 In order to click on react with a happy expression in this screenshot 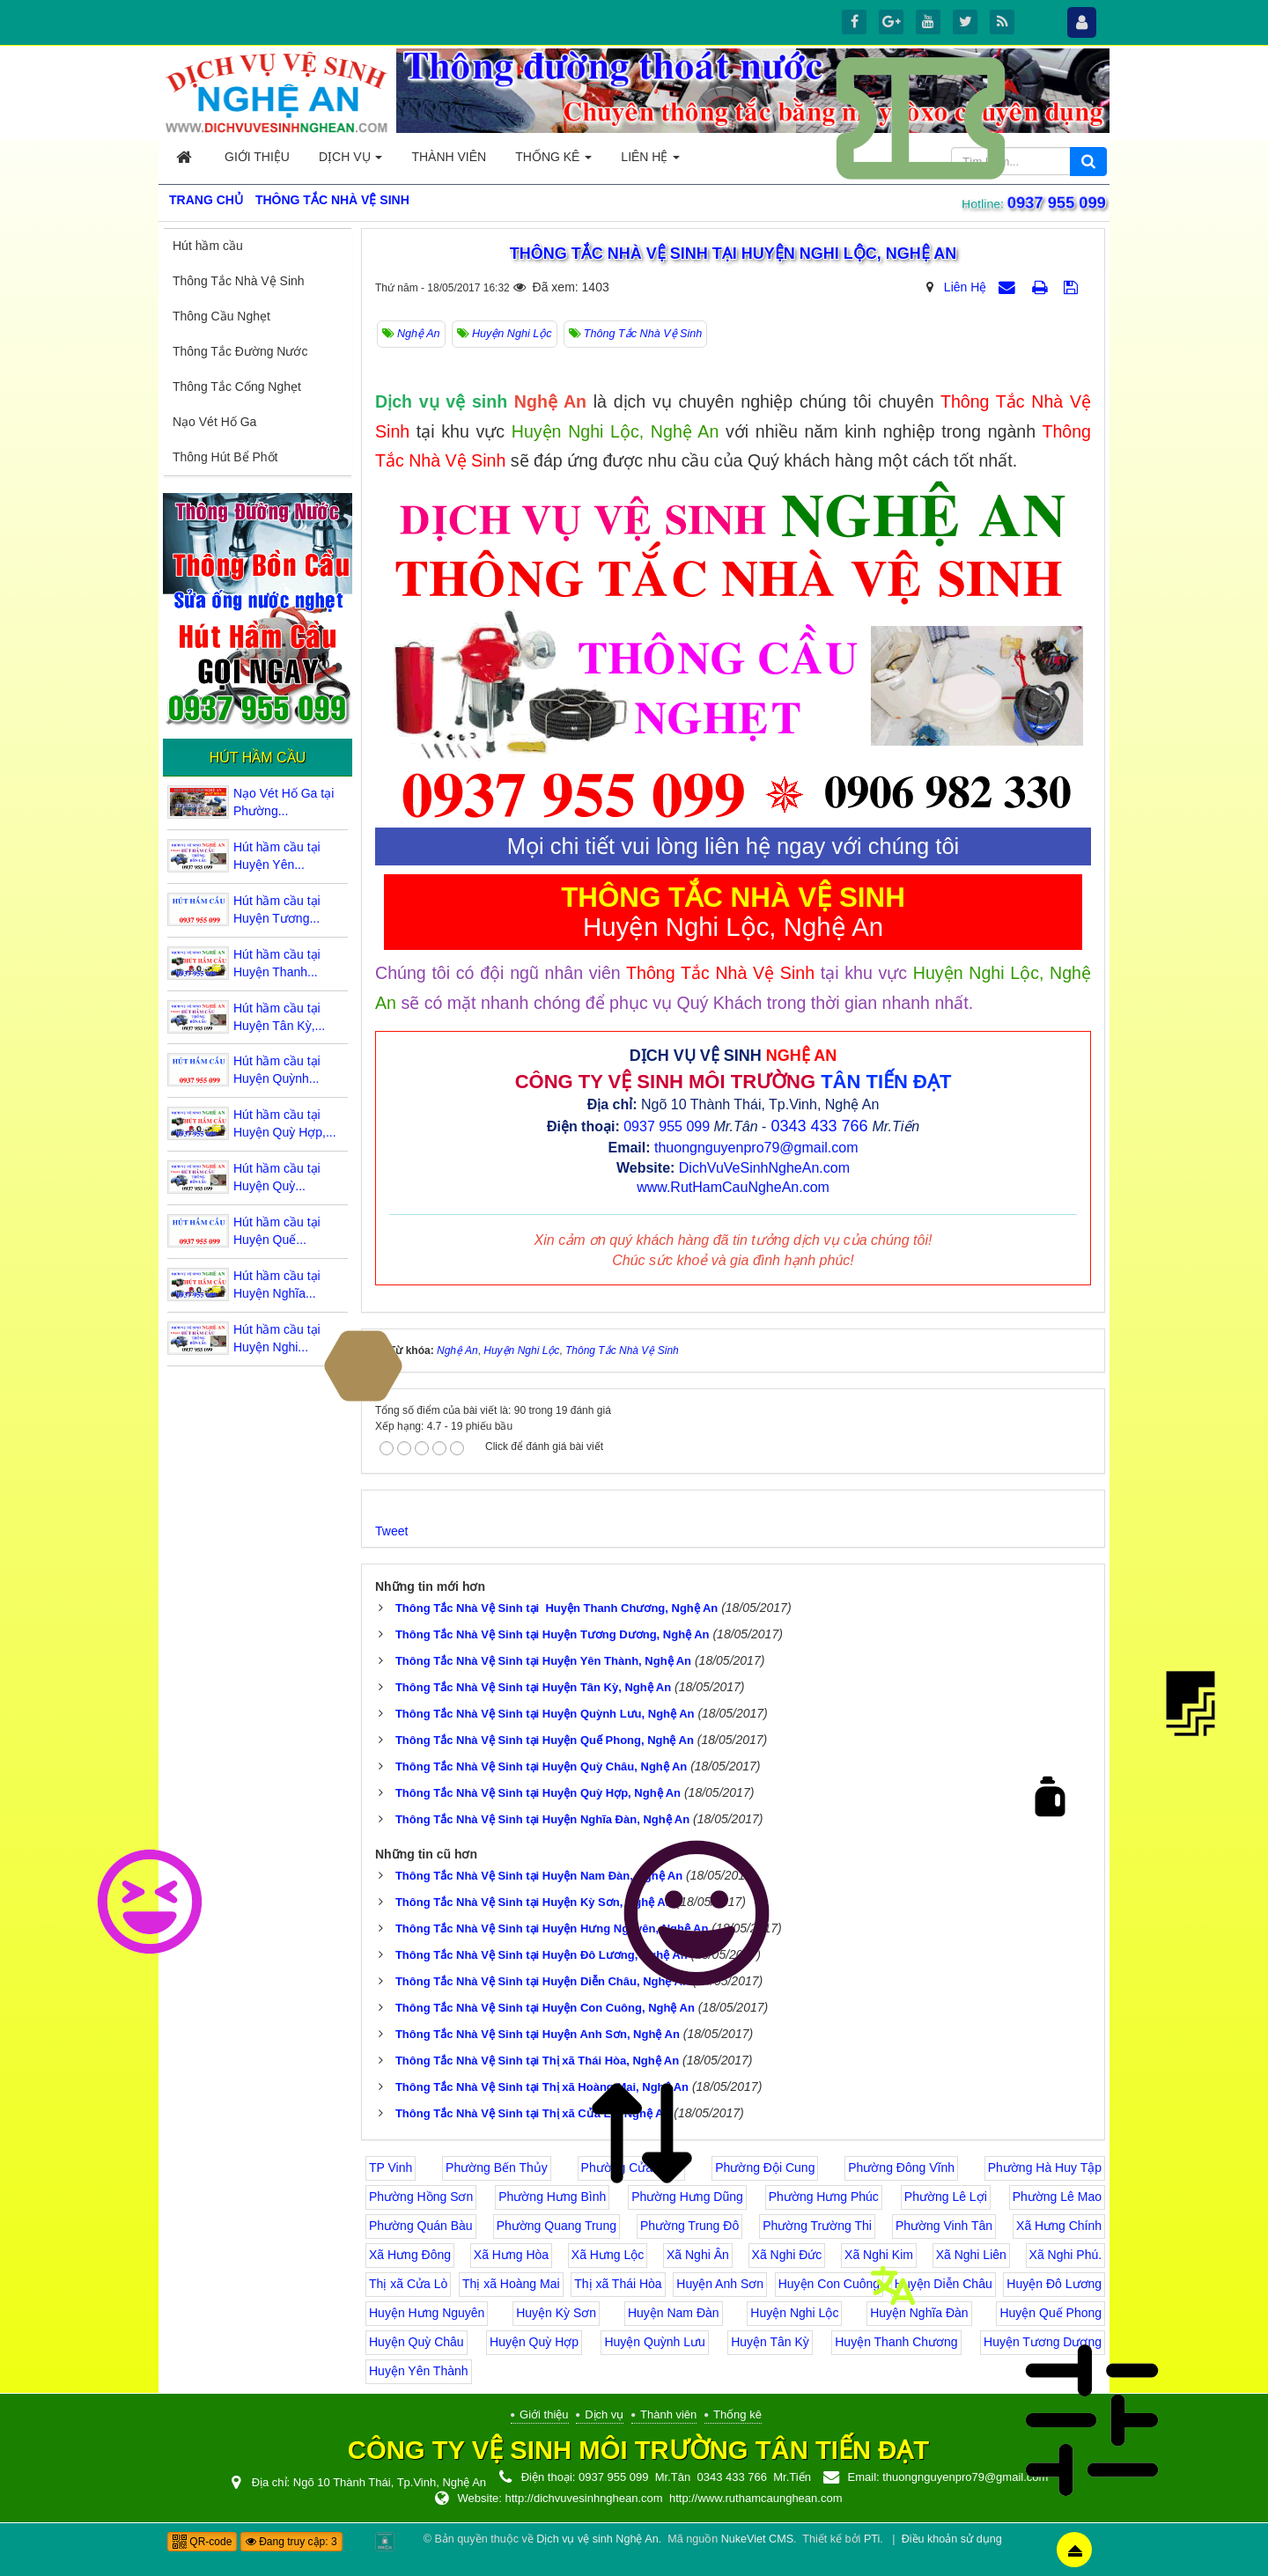, I will do `click(697, 1913)`.